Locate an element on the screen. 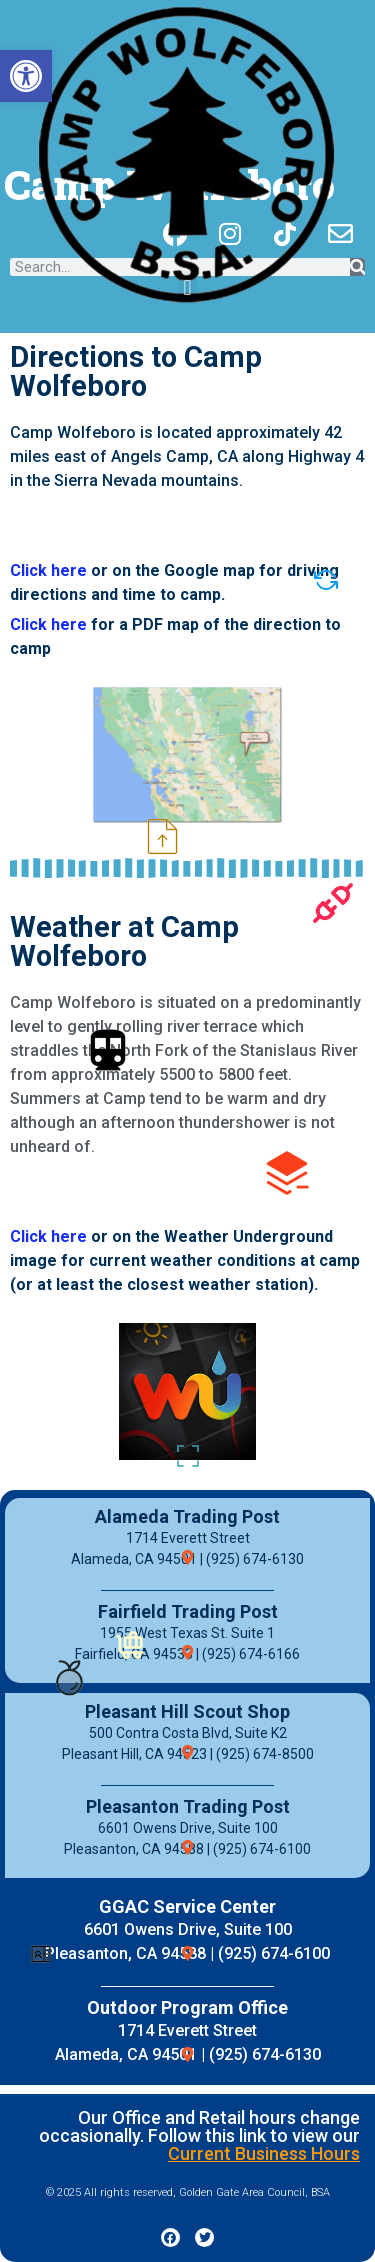  expand to fullscreen mode is located at coordinates (188, 1456).